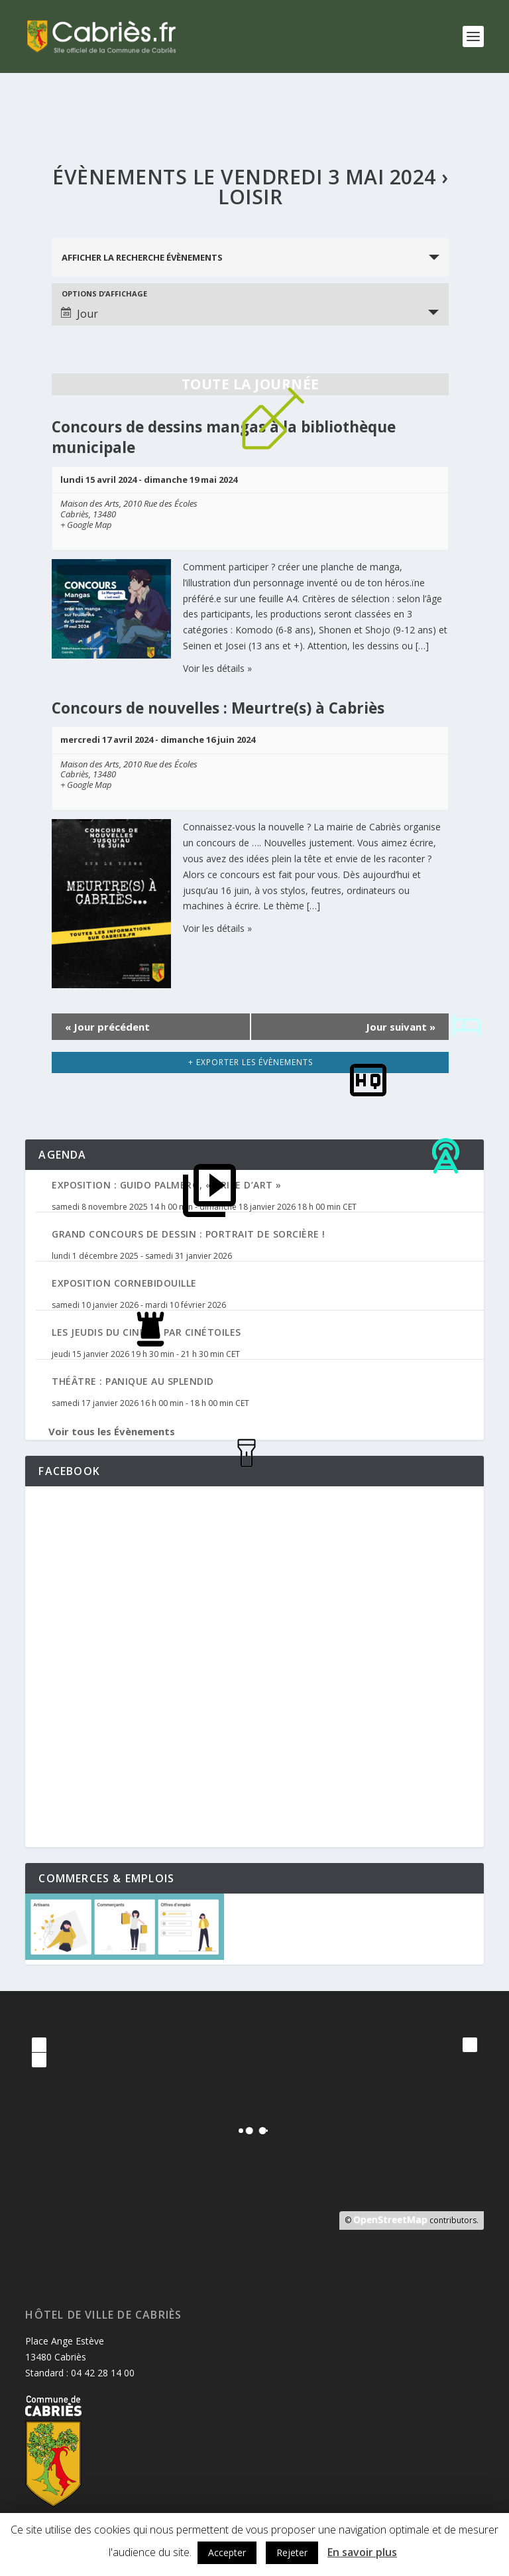 Image resolution: width=509 pixels, height=2576 pixels. What do you see at coordinates (209, 1191) in the screenshot?
I see `access your video library` at bounding box center [209, 1191].